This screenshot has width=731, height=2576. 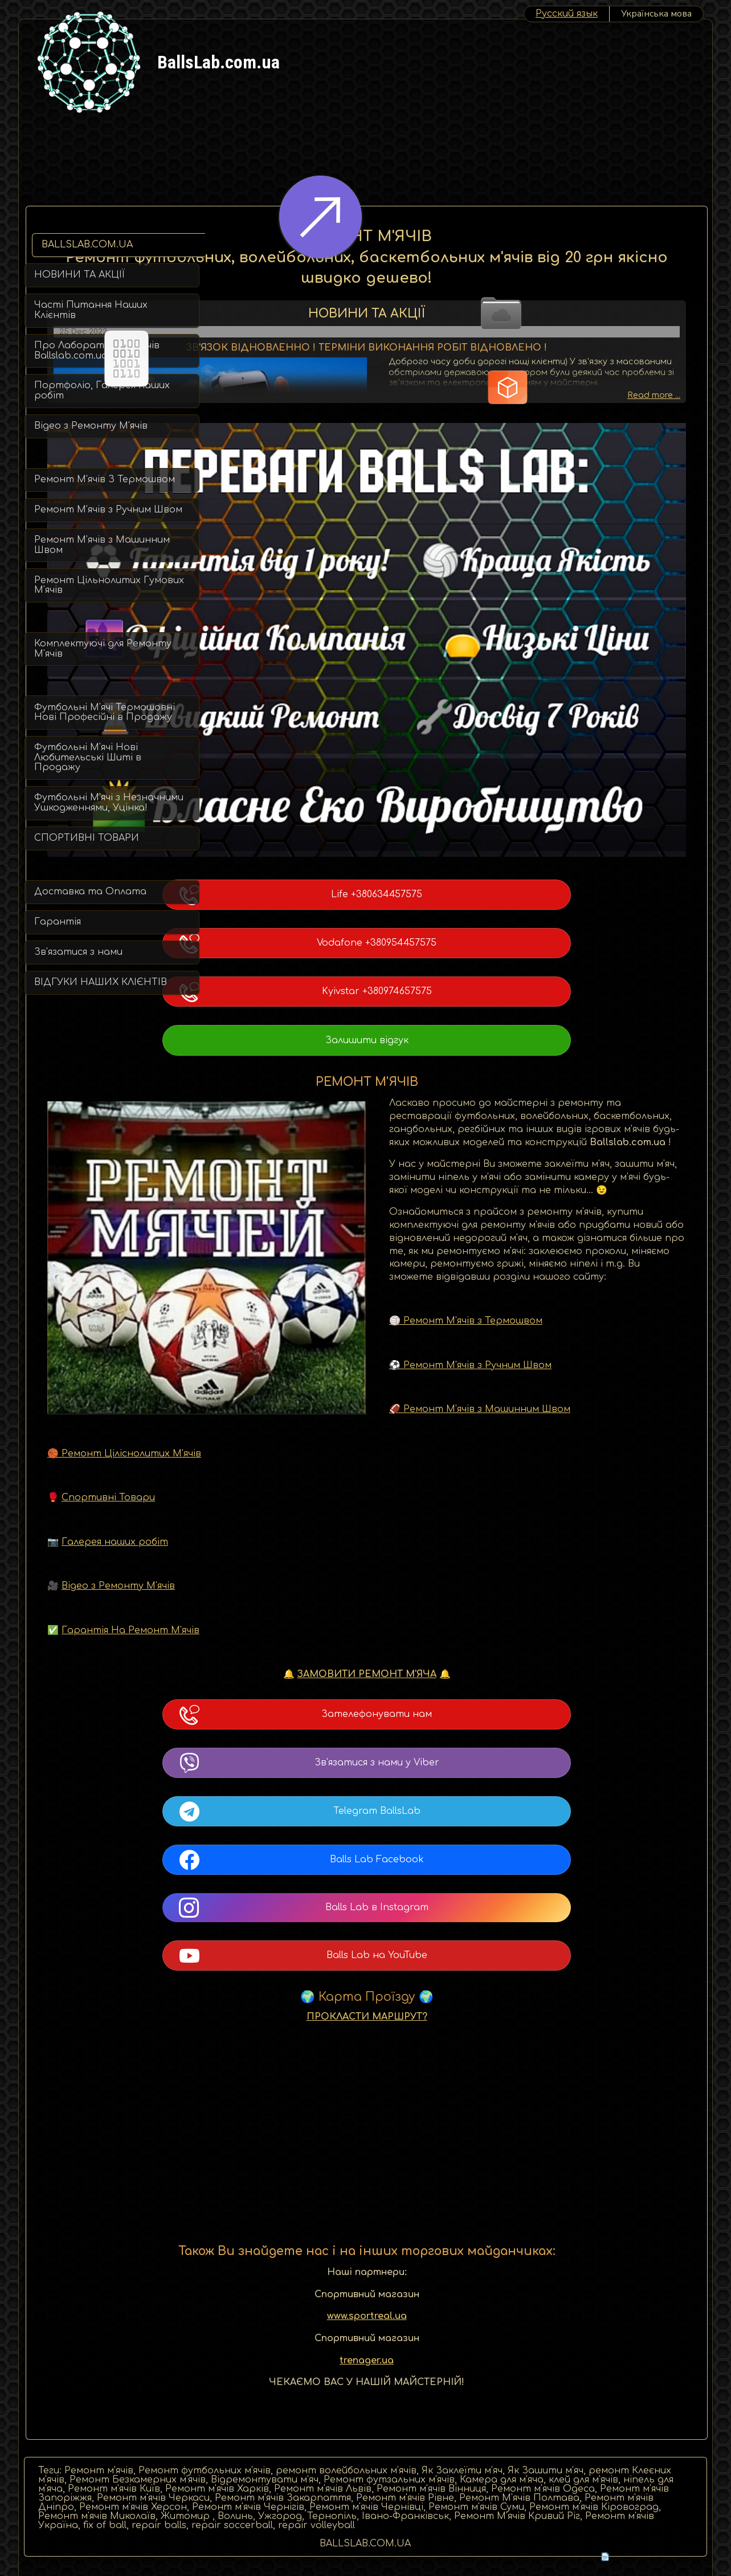 What do you see at coordinates (508, 386) in the screenshot?
I see `open a 3D model file` at bounding box center [508, 386].